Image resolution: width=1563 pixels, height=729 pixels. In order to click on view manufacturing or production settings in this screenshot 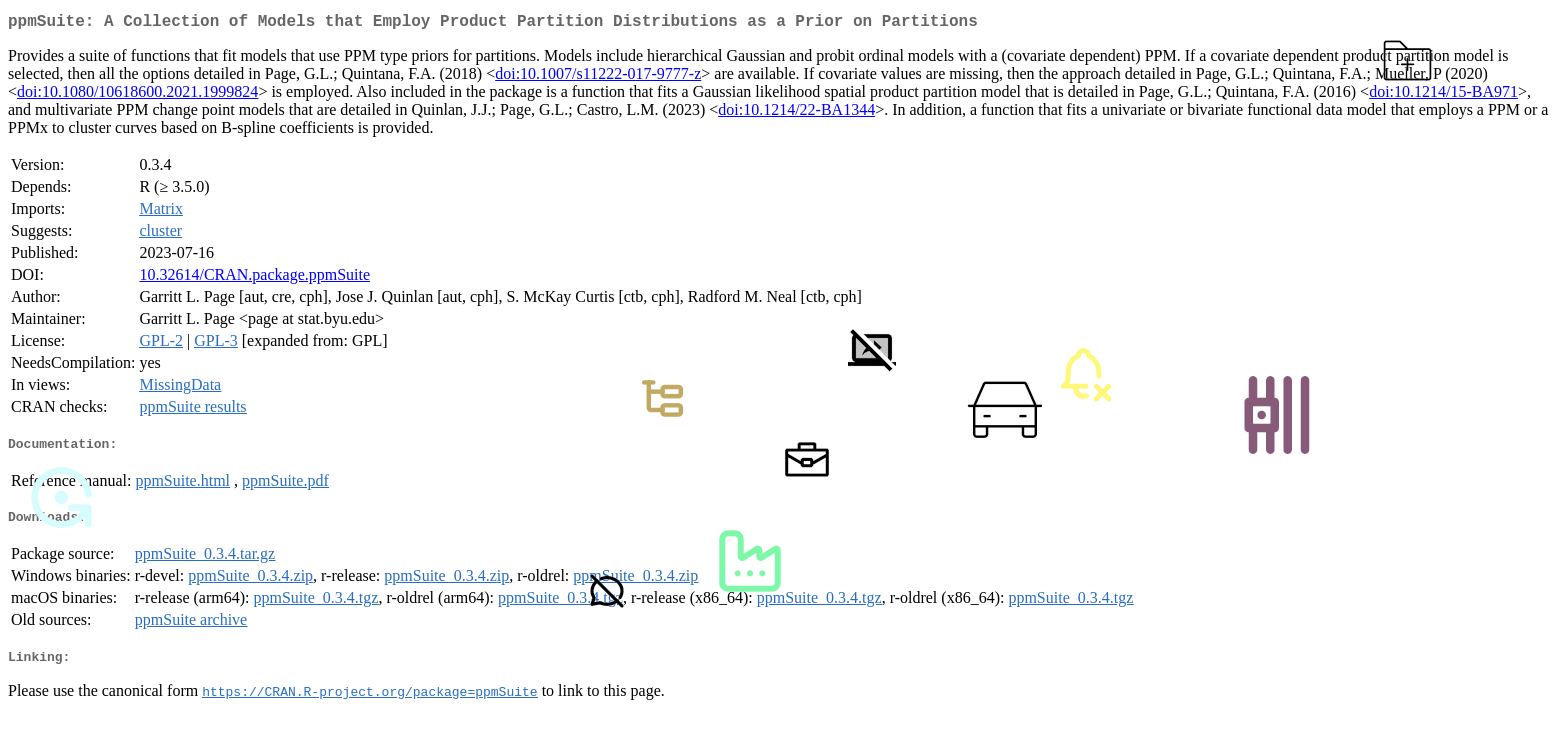, I will do `click(750, 561)`.